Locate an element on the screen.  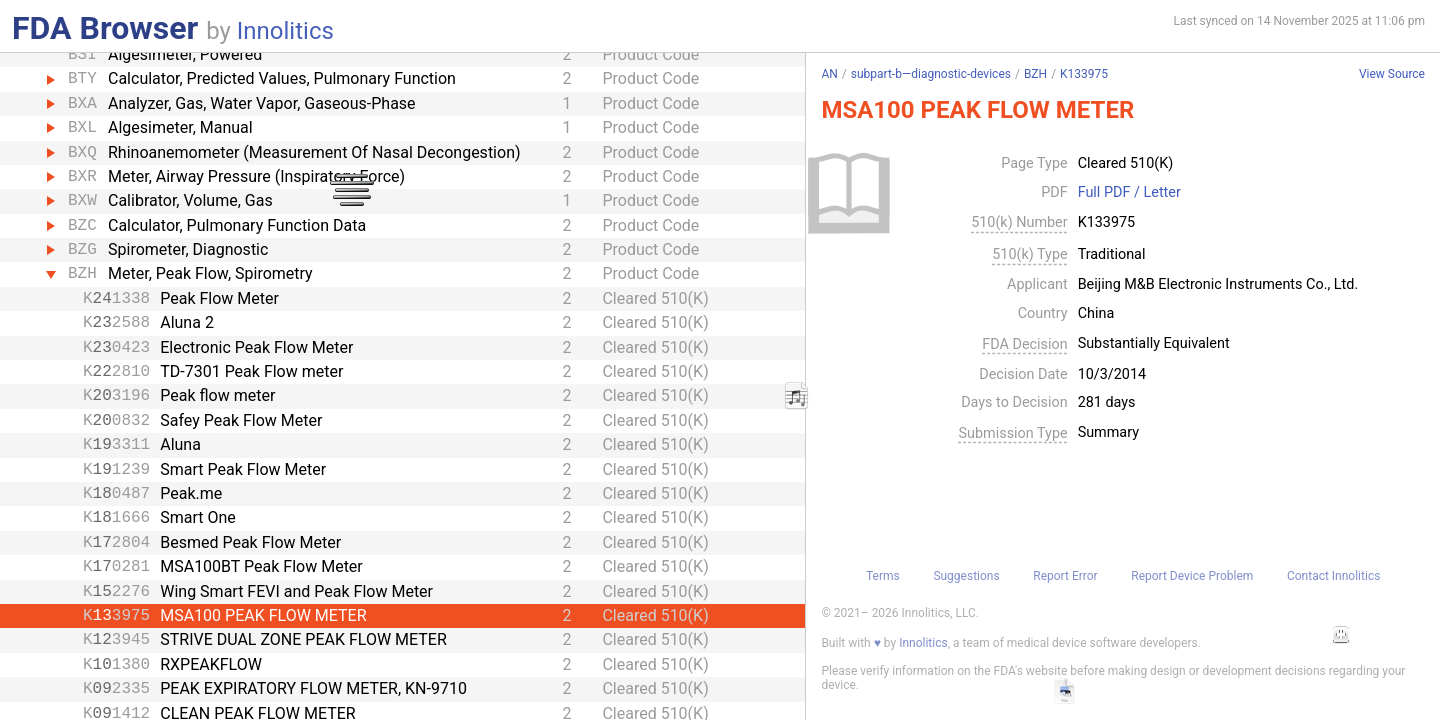
a TGA image file is located at coordinates (1064, 691).